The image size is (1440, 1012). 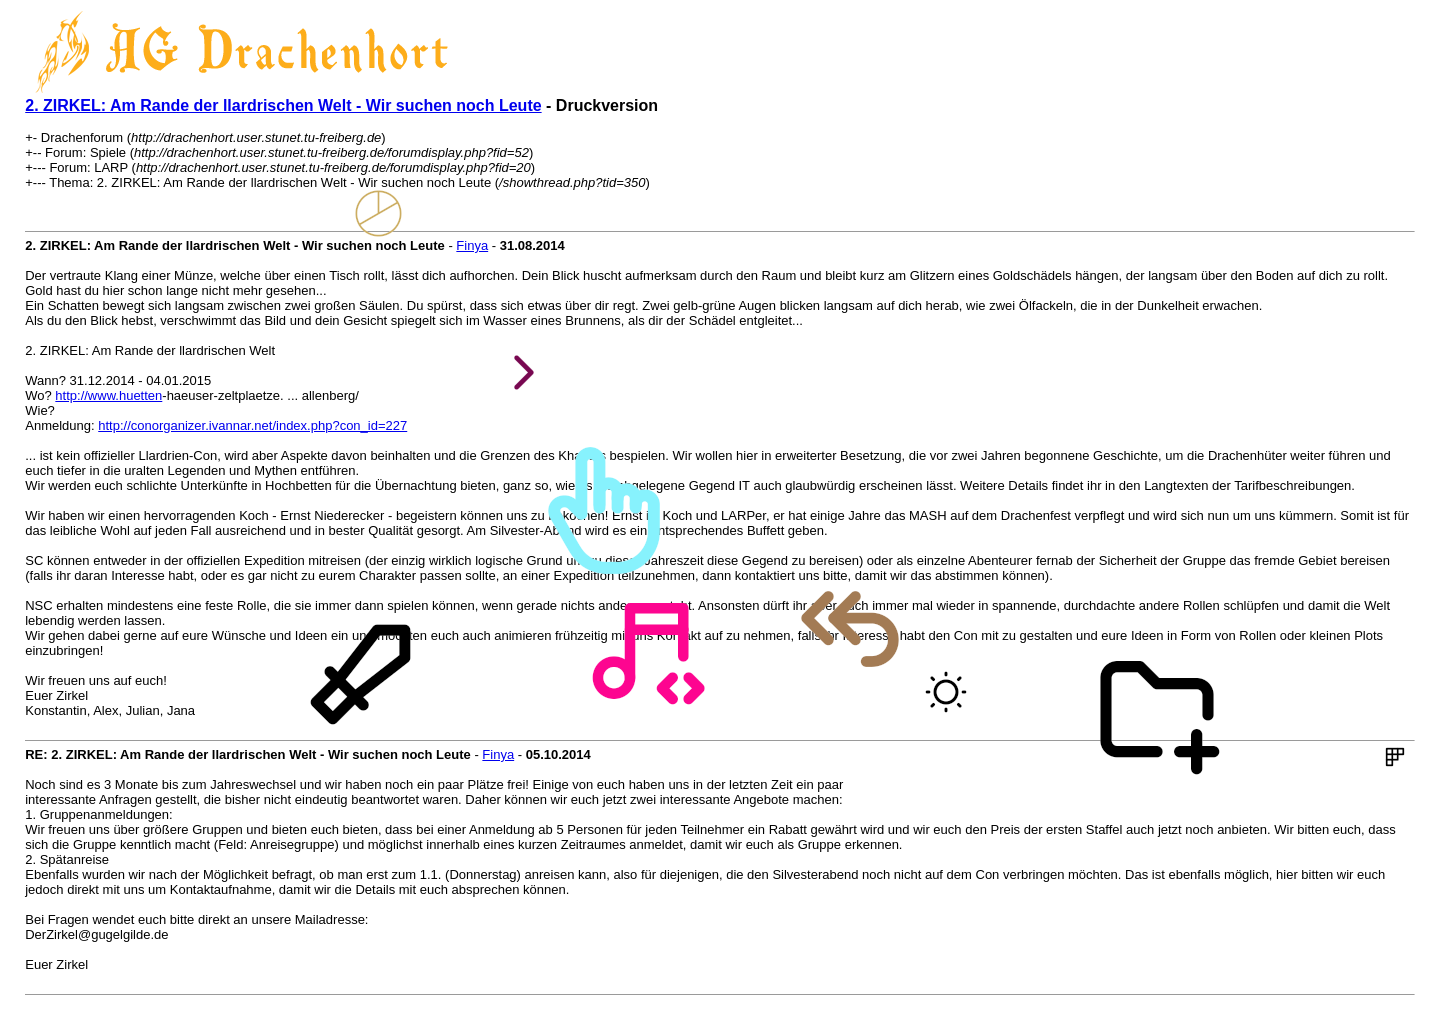 What do you see at coordinates (605, 507) in the screenshot?
I see `tap or click to interact` at bounding box center [605, 507].